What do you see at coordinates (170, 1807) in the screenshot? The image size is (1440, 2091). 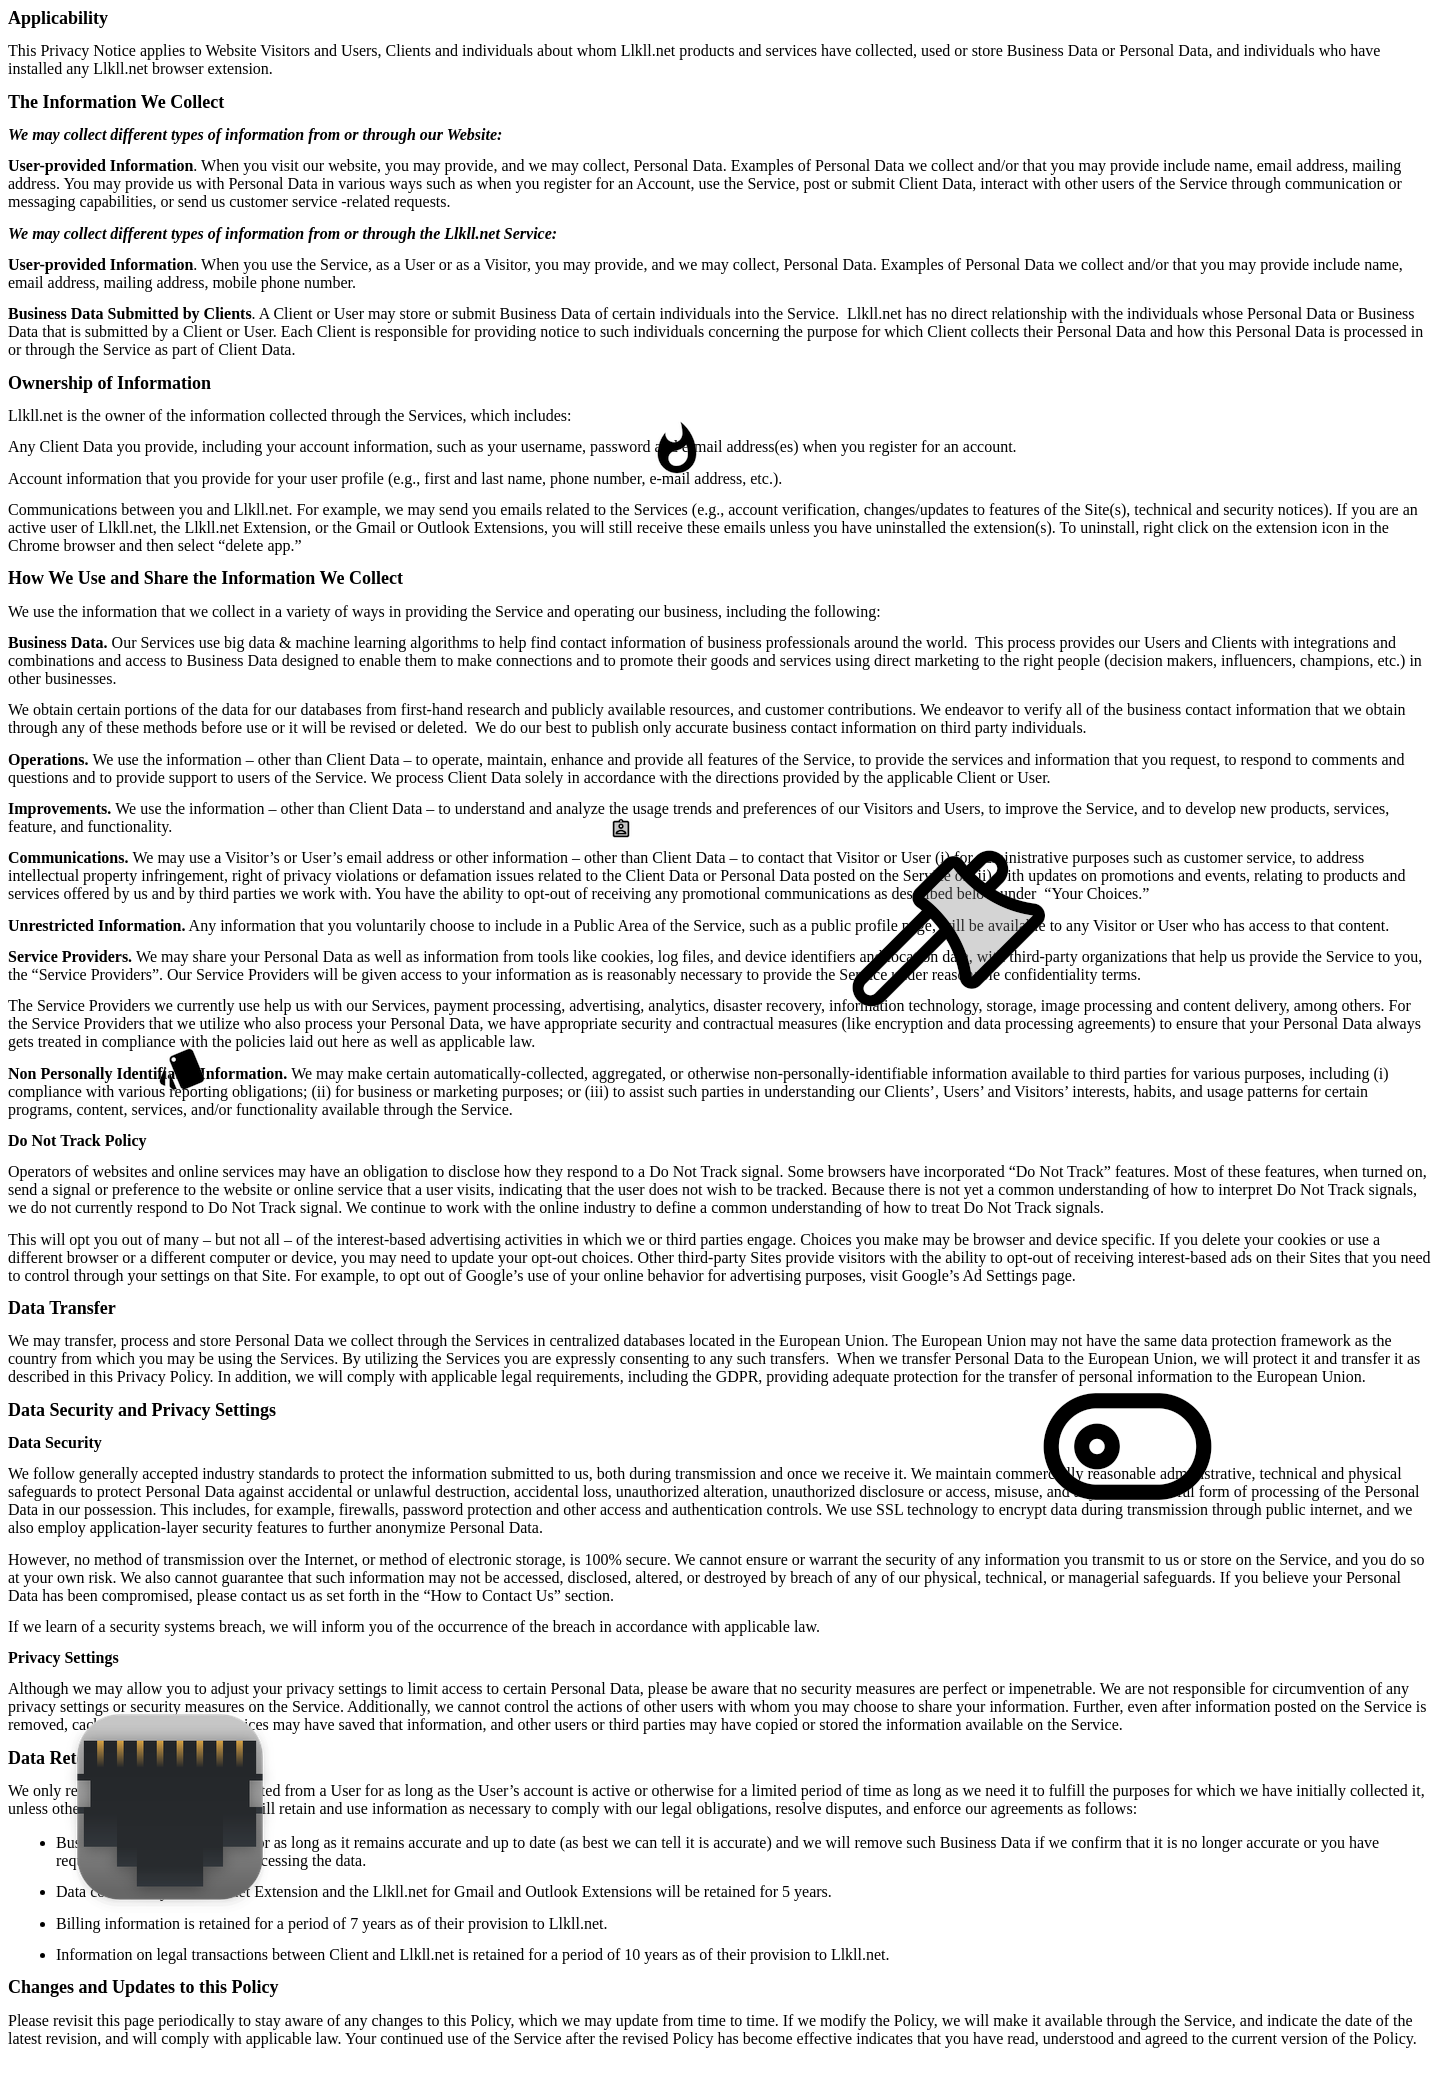 I see `ethernet port connection settings` at bounding box center [170, 1807].